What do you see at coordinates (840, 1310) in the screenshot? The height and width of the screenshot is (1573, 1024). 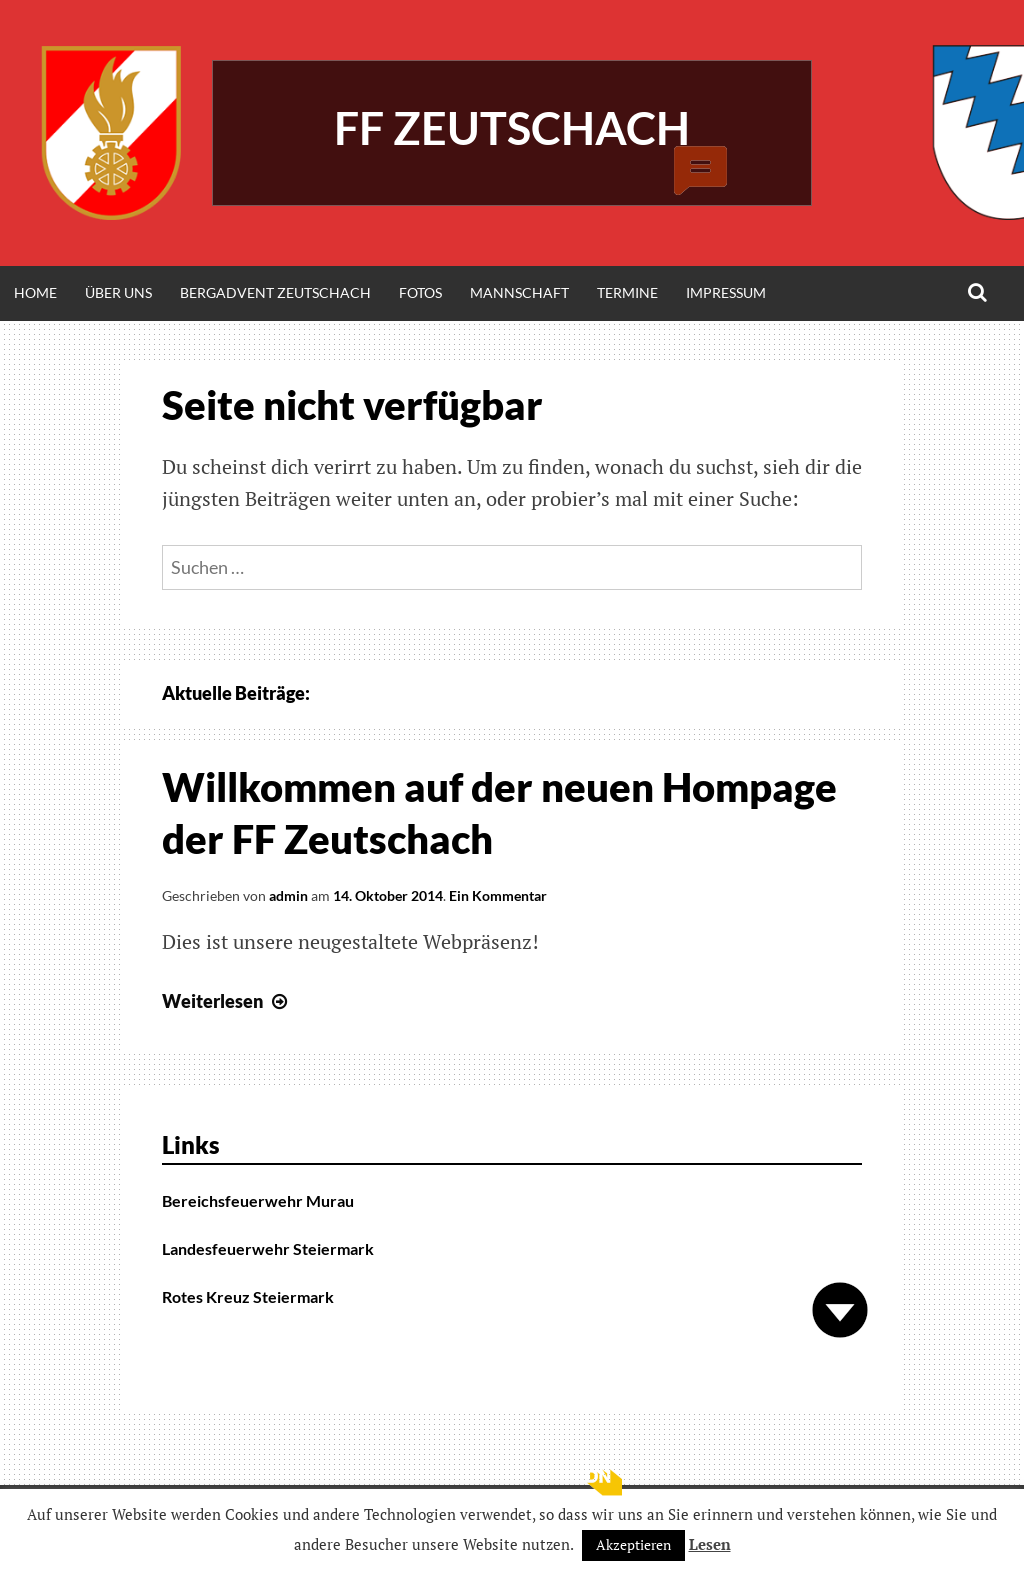 I see `expand dropdown menu or content` at bounding box center [840, 1310].